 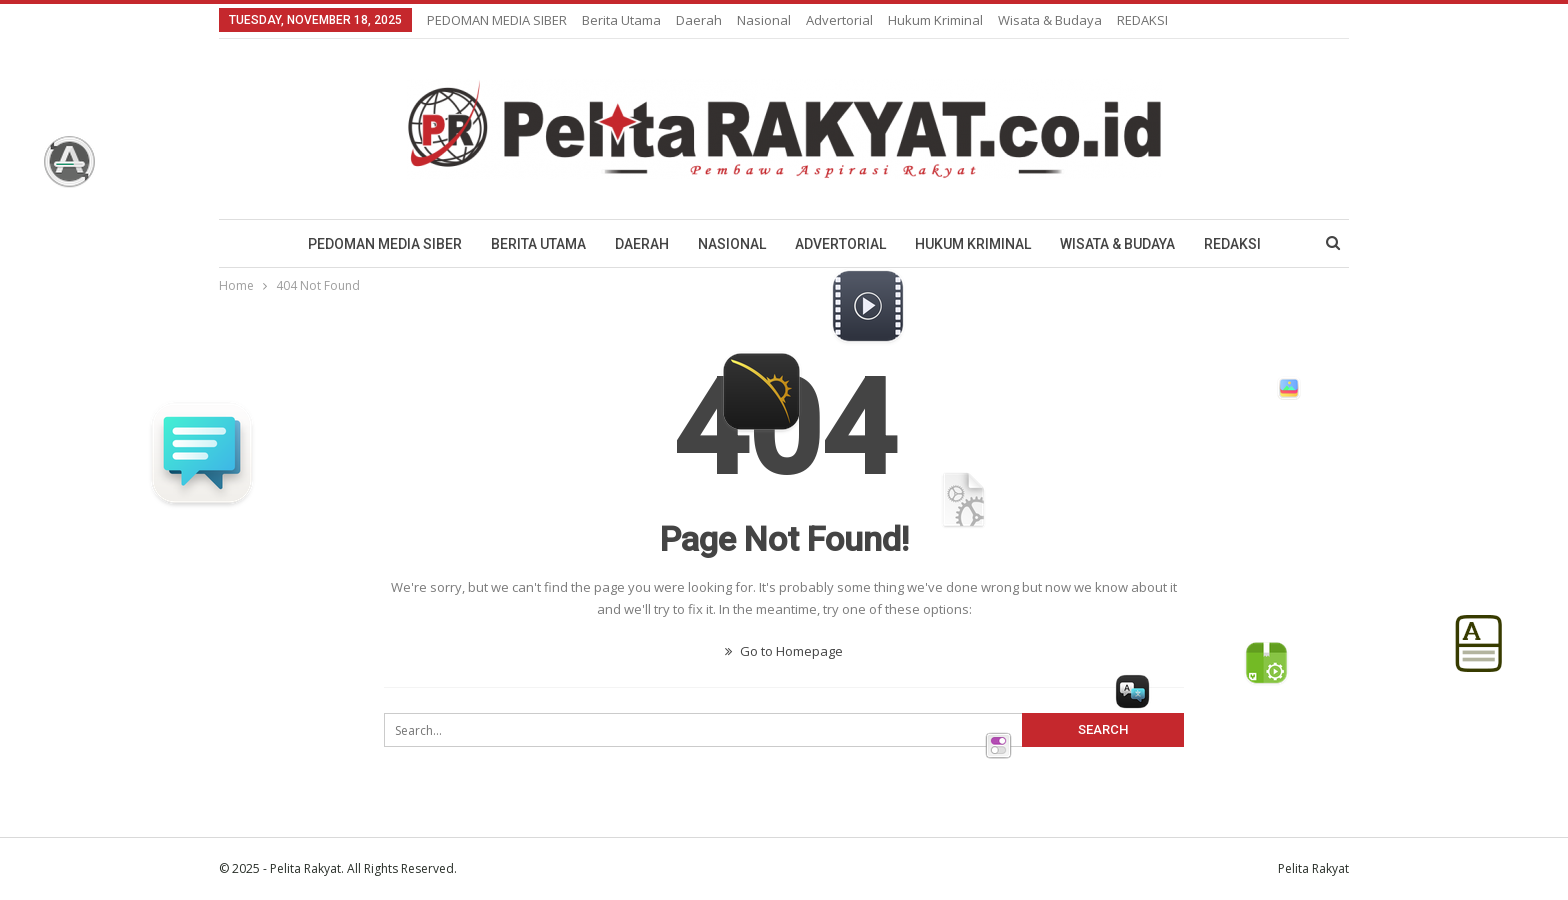 I want to click on launch the starbound game, so click(x=761, y=391).